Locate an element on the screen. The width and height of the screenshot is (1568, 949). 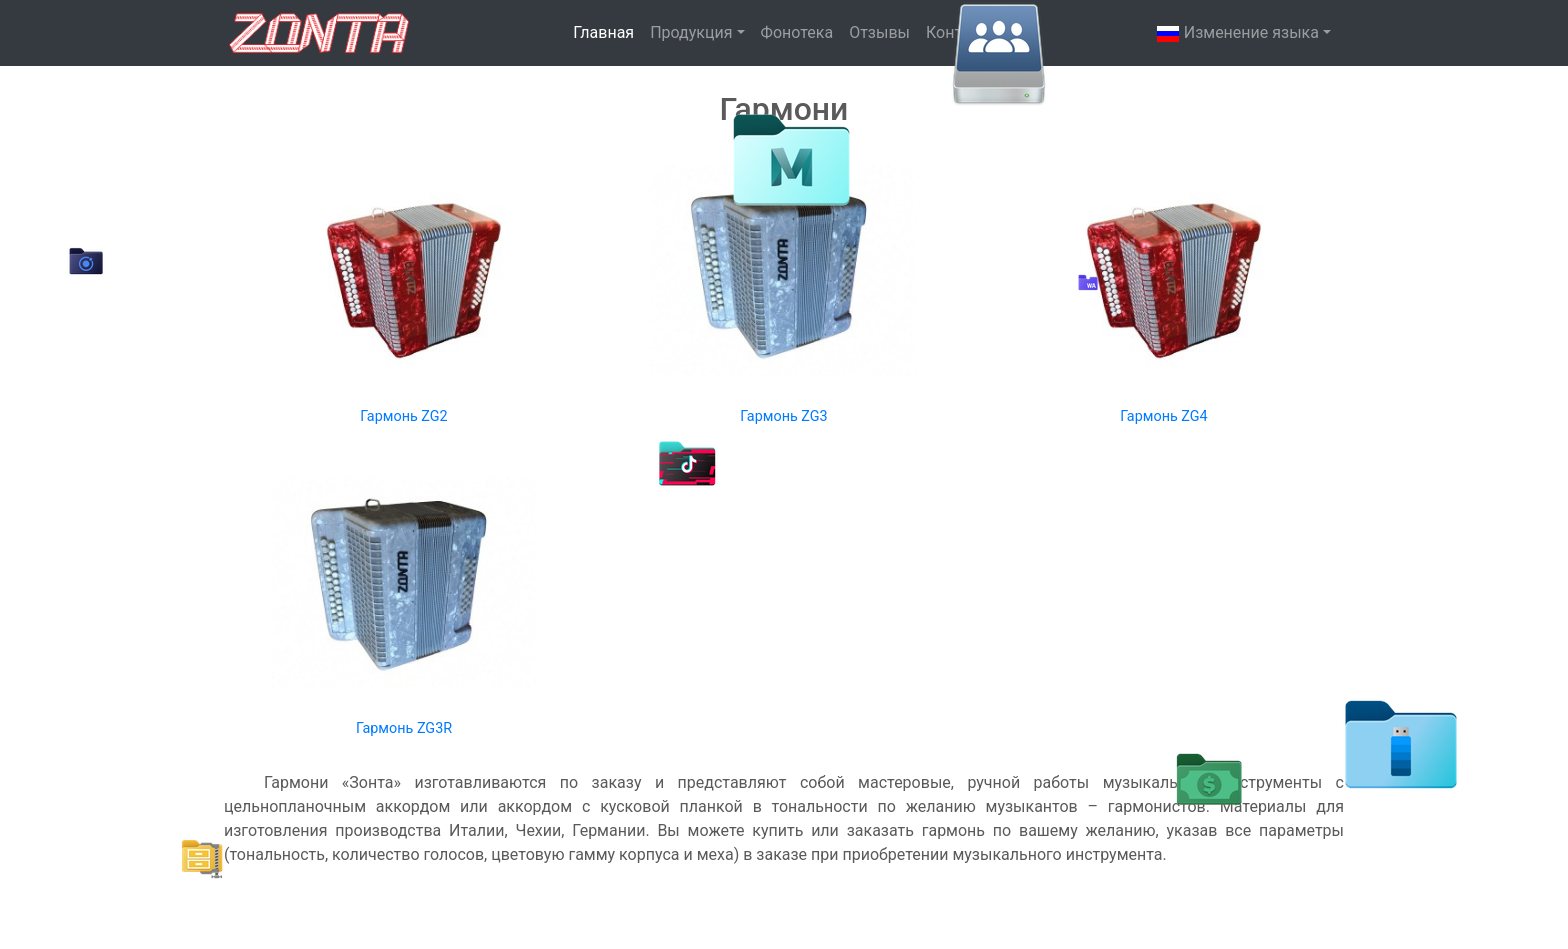
open ionic framework project folder is located at coordinates (86, 262).